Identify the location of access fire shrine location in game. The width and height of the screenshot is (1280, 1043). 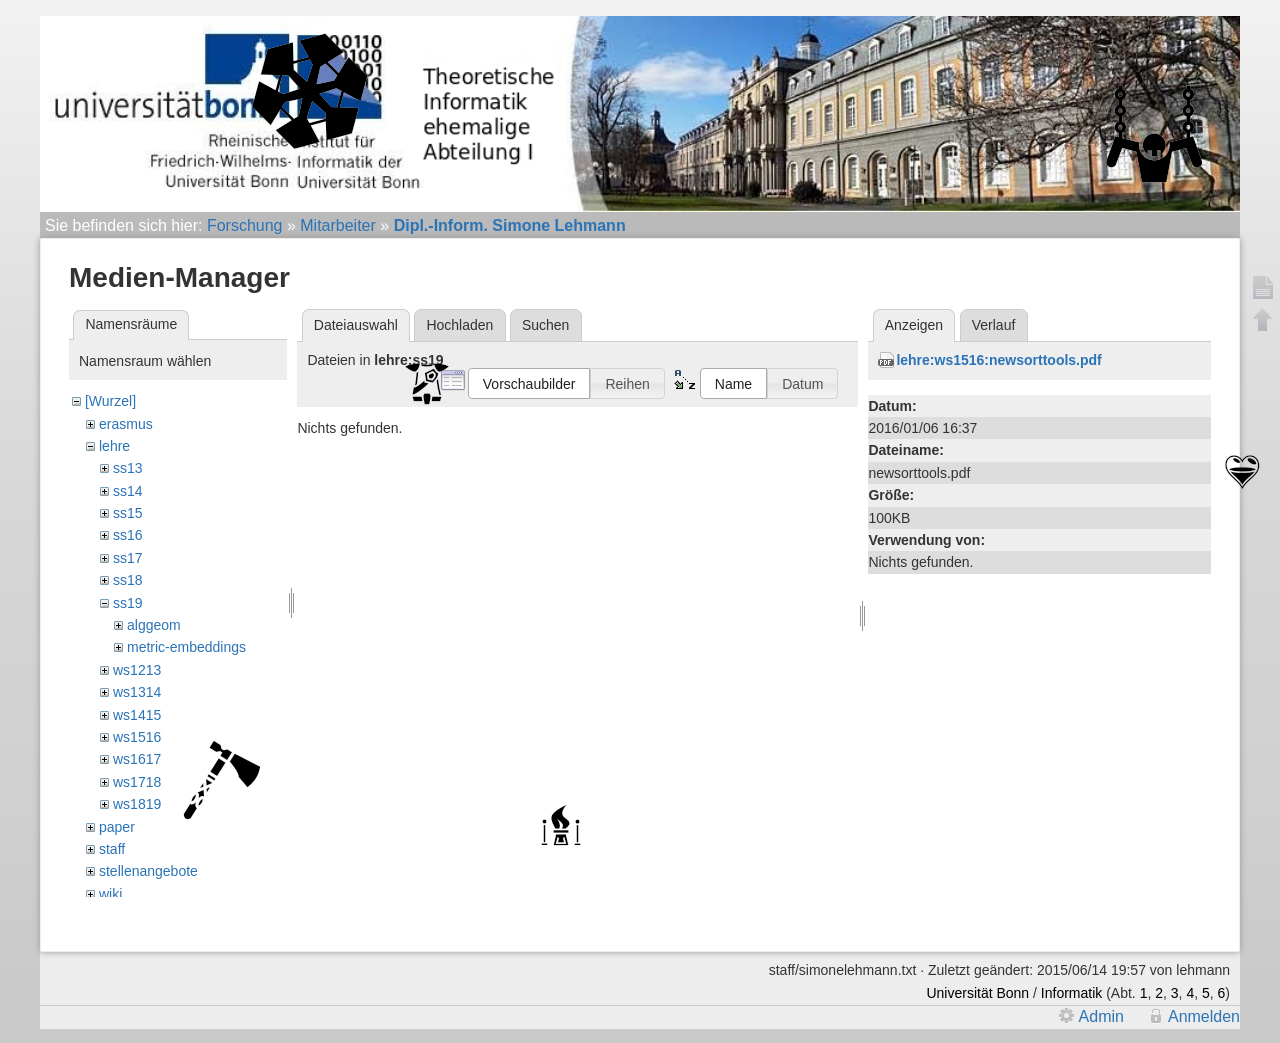
(561, 825).